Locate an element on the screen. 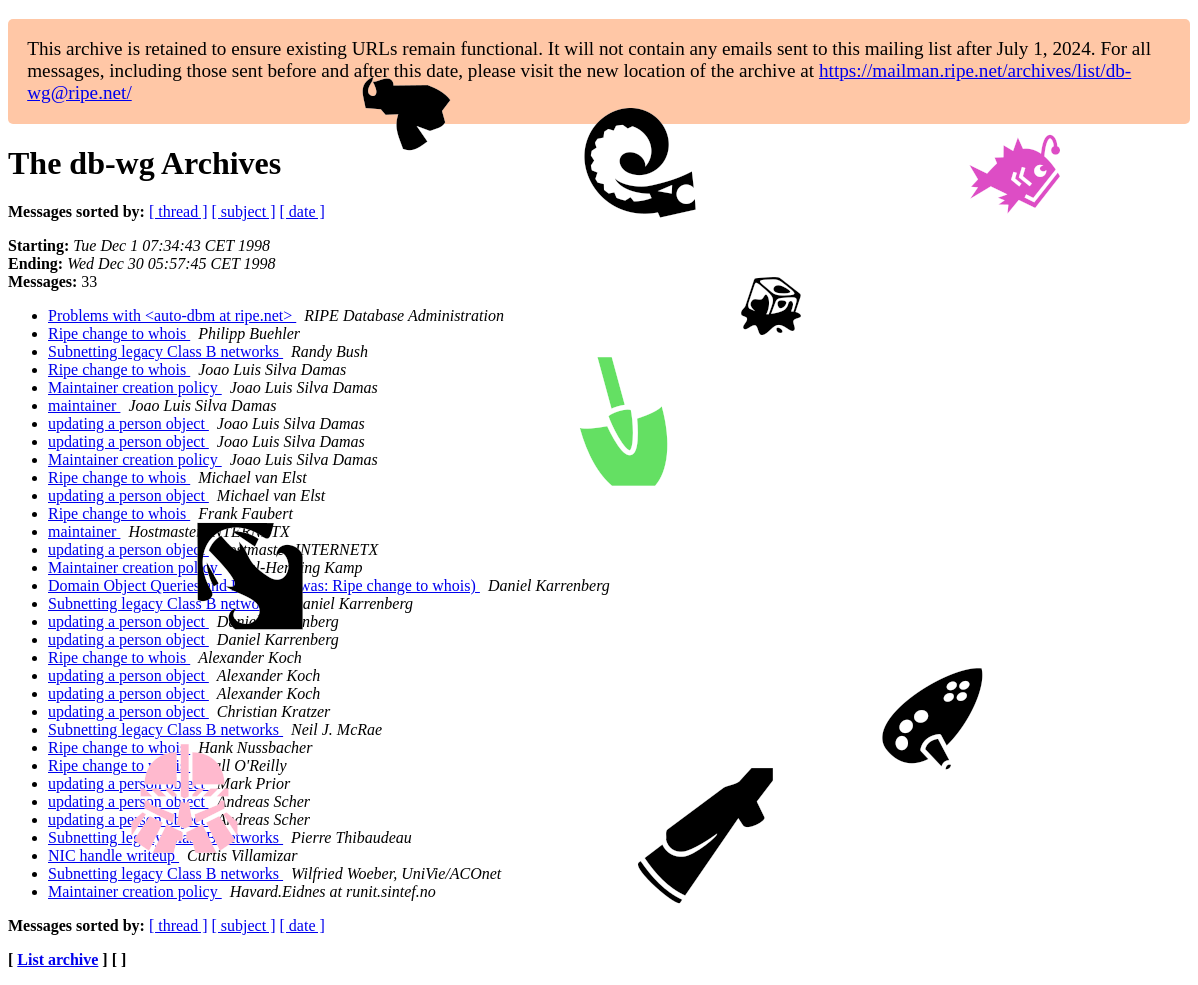 This screenshot has height=985, width=1198. indicates a cooling effect or freeze ability wearing off is located at coordinates (771, 305).